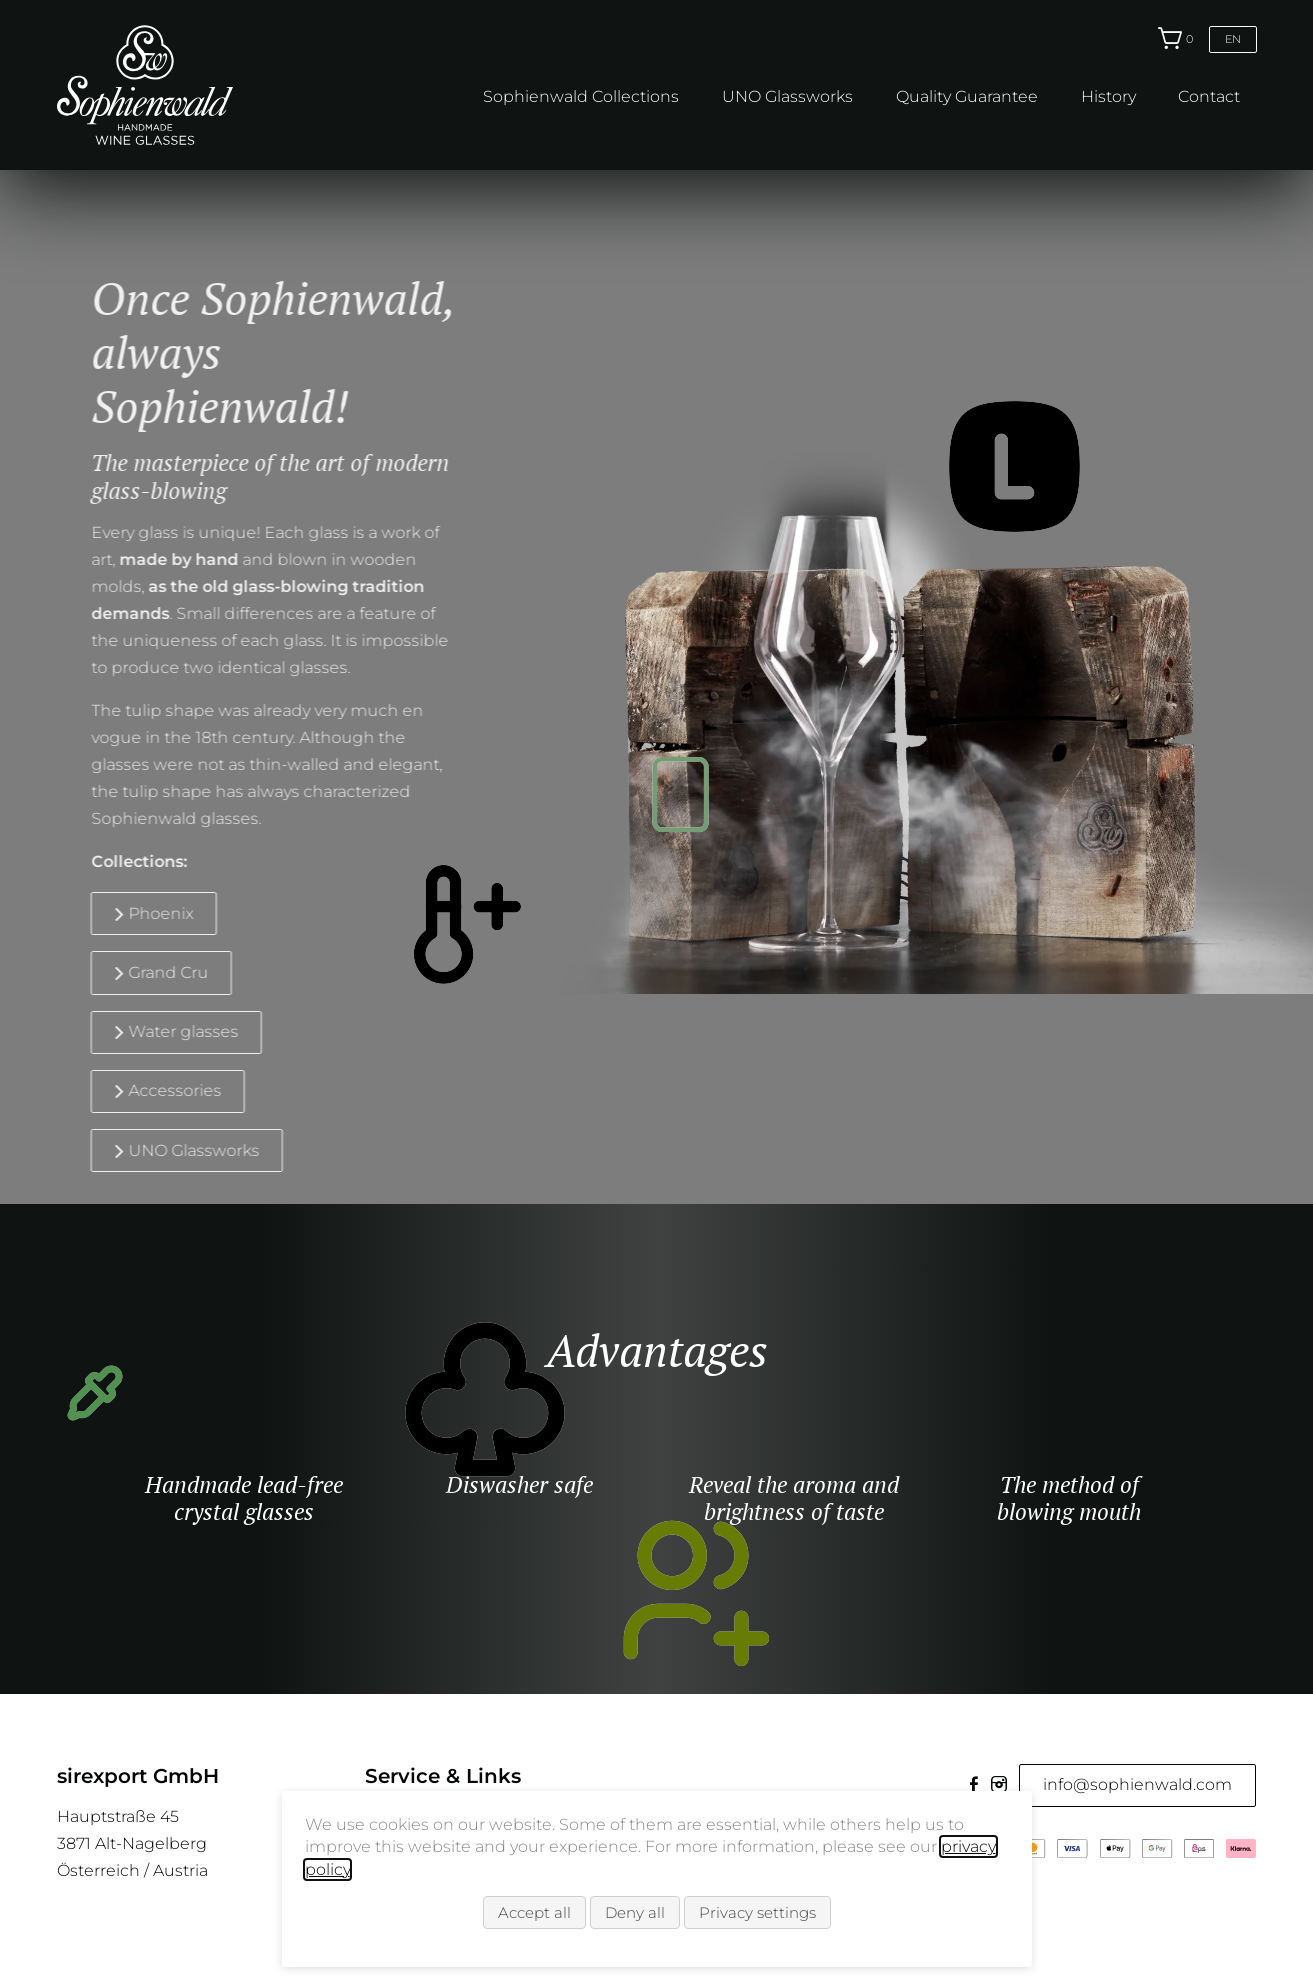  Describe the element at coordinates (1014, 466) in the screenshot. I see `indicates items or options starting with the letter "L"` at that location.